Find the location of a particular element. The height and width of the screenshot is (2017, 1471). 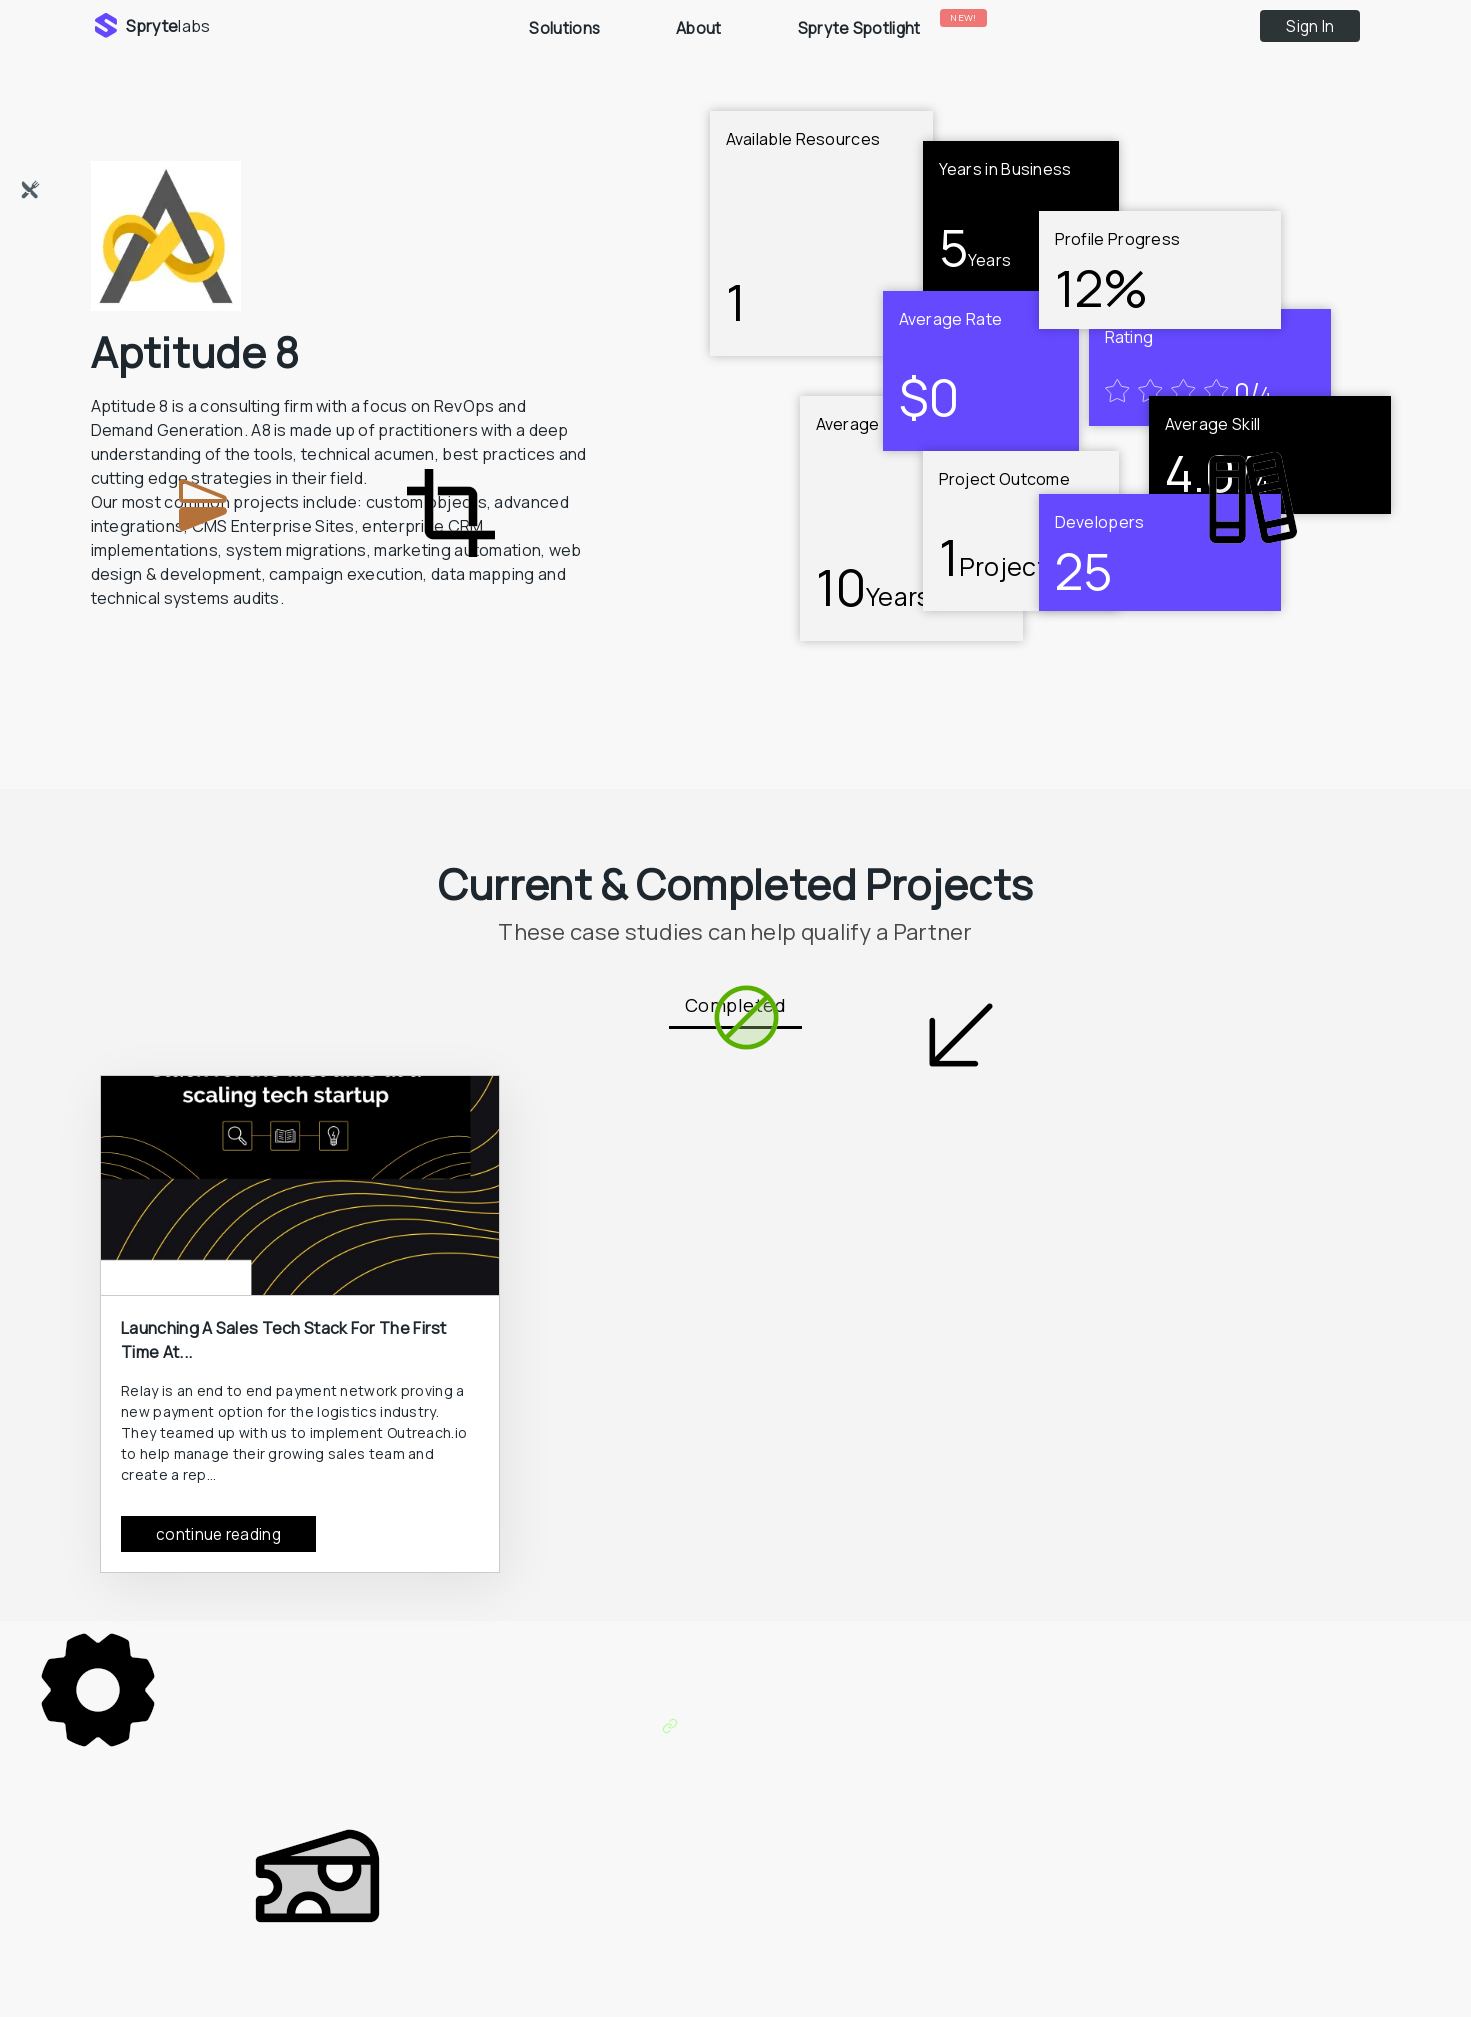

access your library or book collection is located at coordinates (1249, 499).